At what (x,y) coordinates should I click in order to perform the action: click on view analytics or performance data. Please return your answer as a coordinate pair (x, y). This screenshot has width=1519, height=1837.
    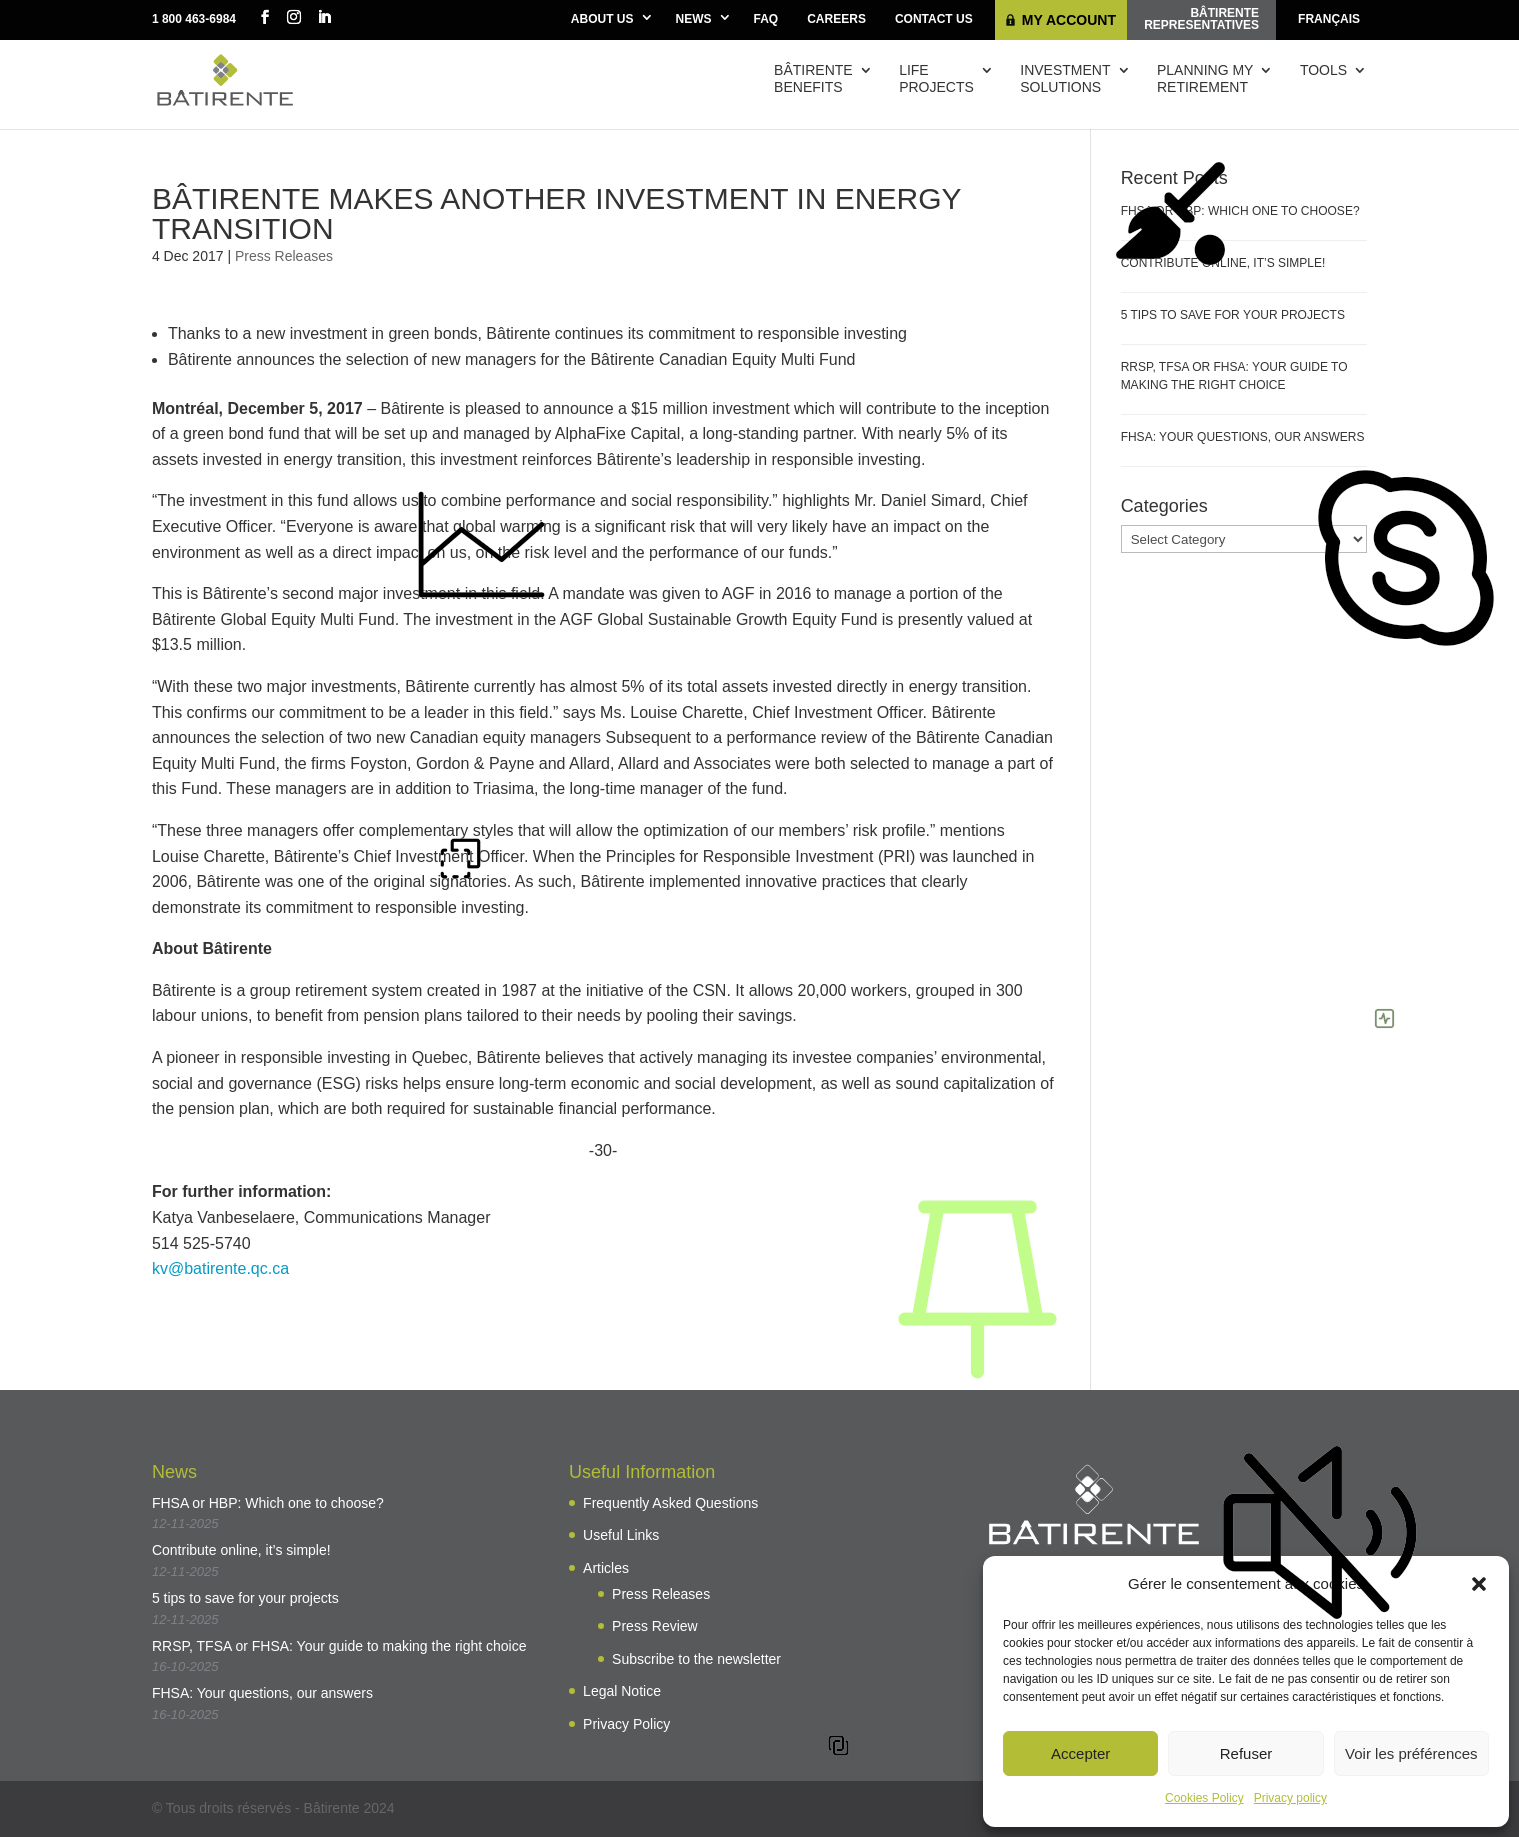
    Looking at the image, I should click on (481, 544).